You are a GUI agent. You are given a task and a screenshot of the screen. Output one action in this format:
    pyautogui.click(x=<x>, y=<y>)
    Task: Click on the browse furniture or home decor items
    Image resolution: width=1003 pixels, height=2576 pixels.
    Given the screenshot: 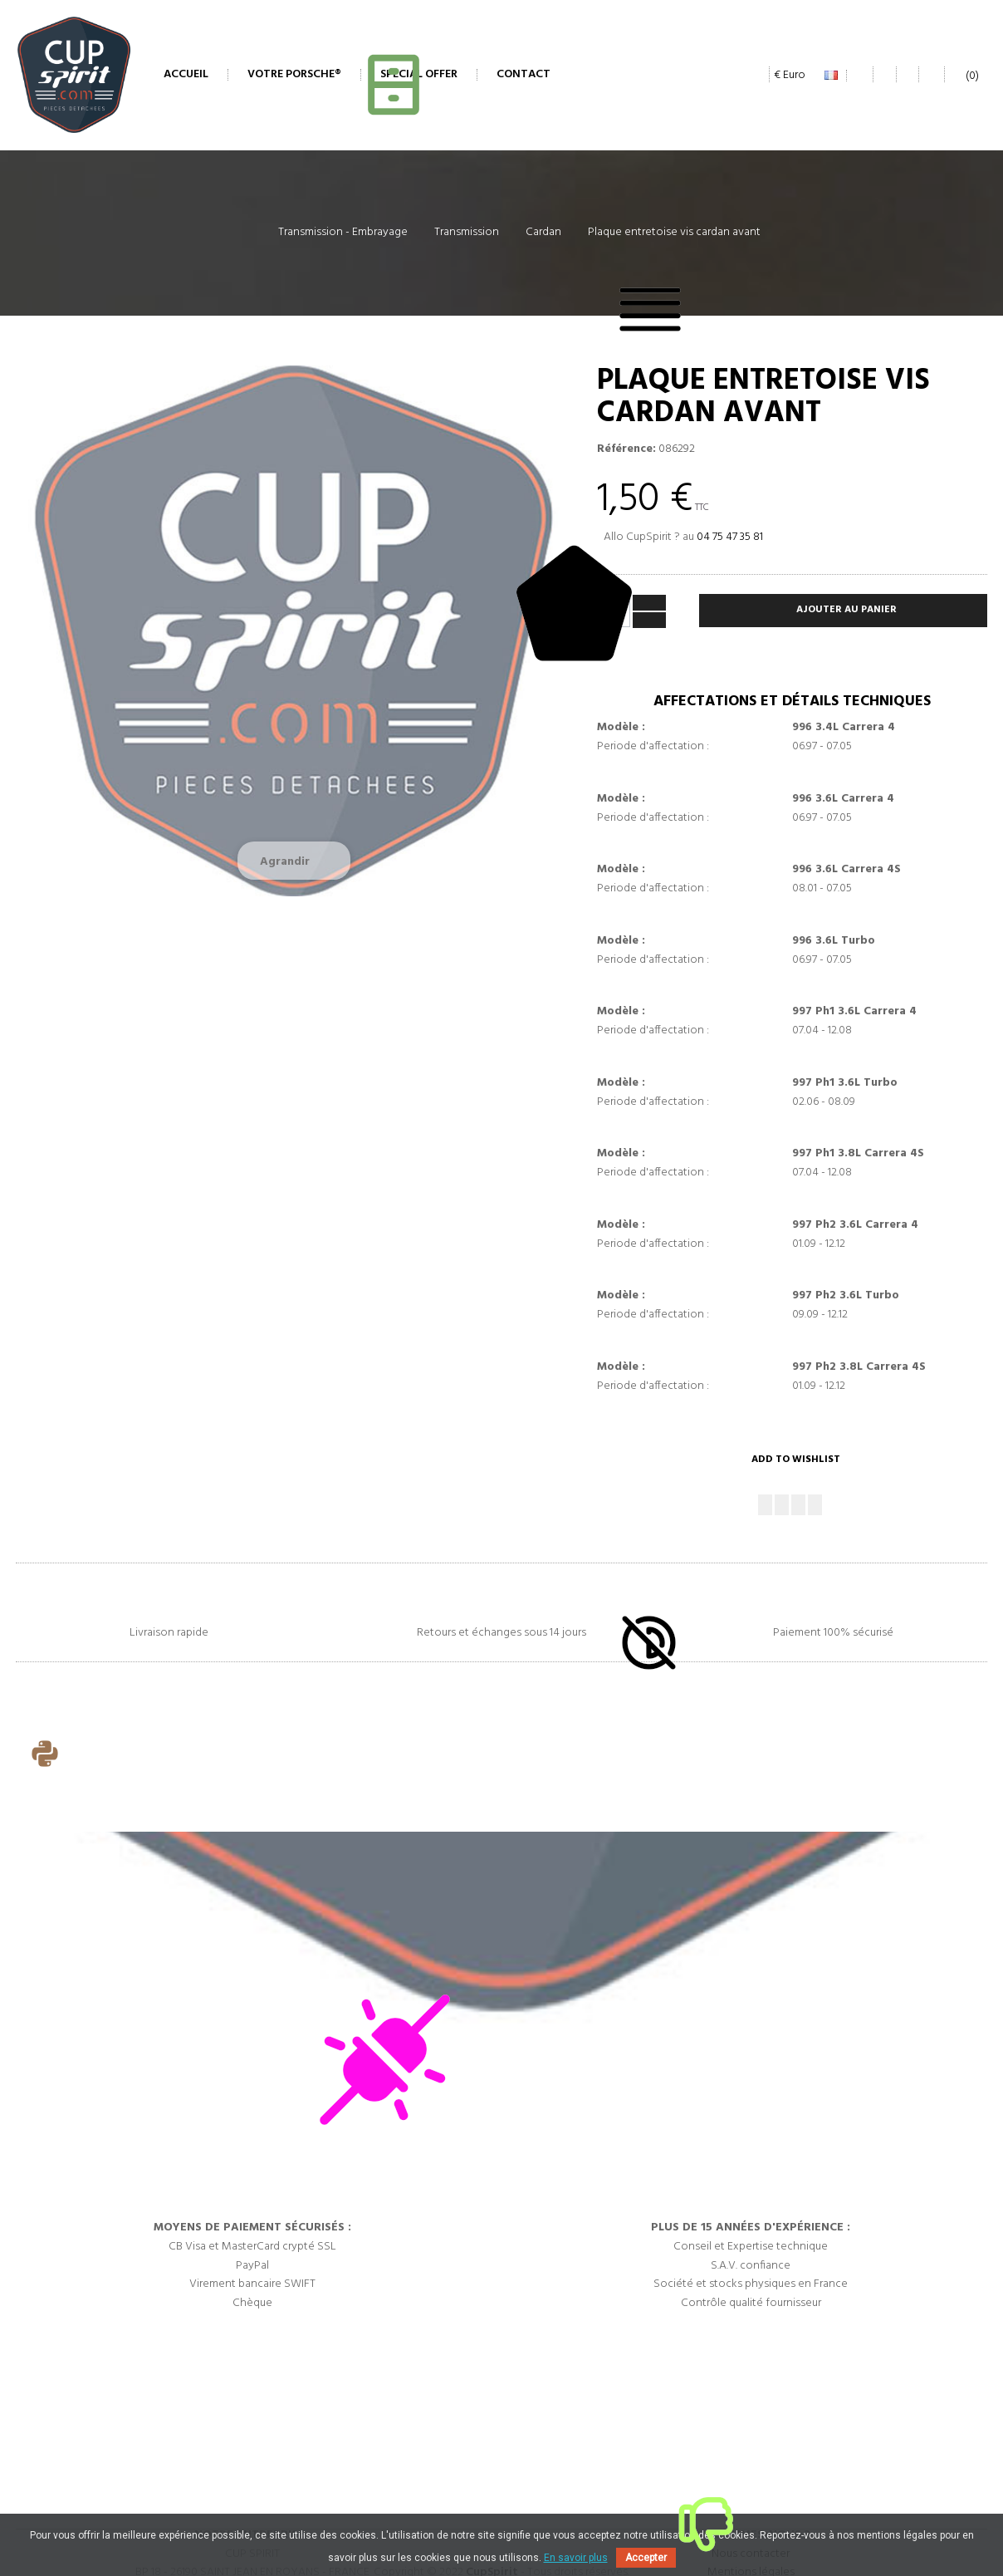 What is the action you would take?
    pyautogui.click(x=394, y=85)
    